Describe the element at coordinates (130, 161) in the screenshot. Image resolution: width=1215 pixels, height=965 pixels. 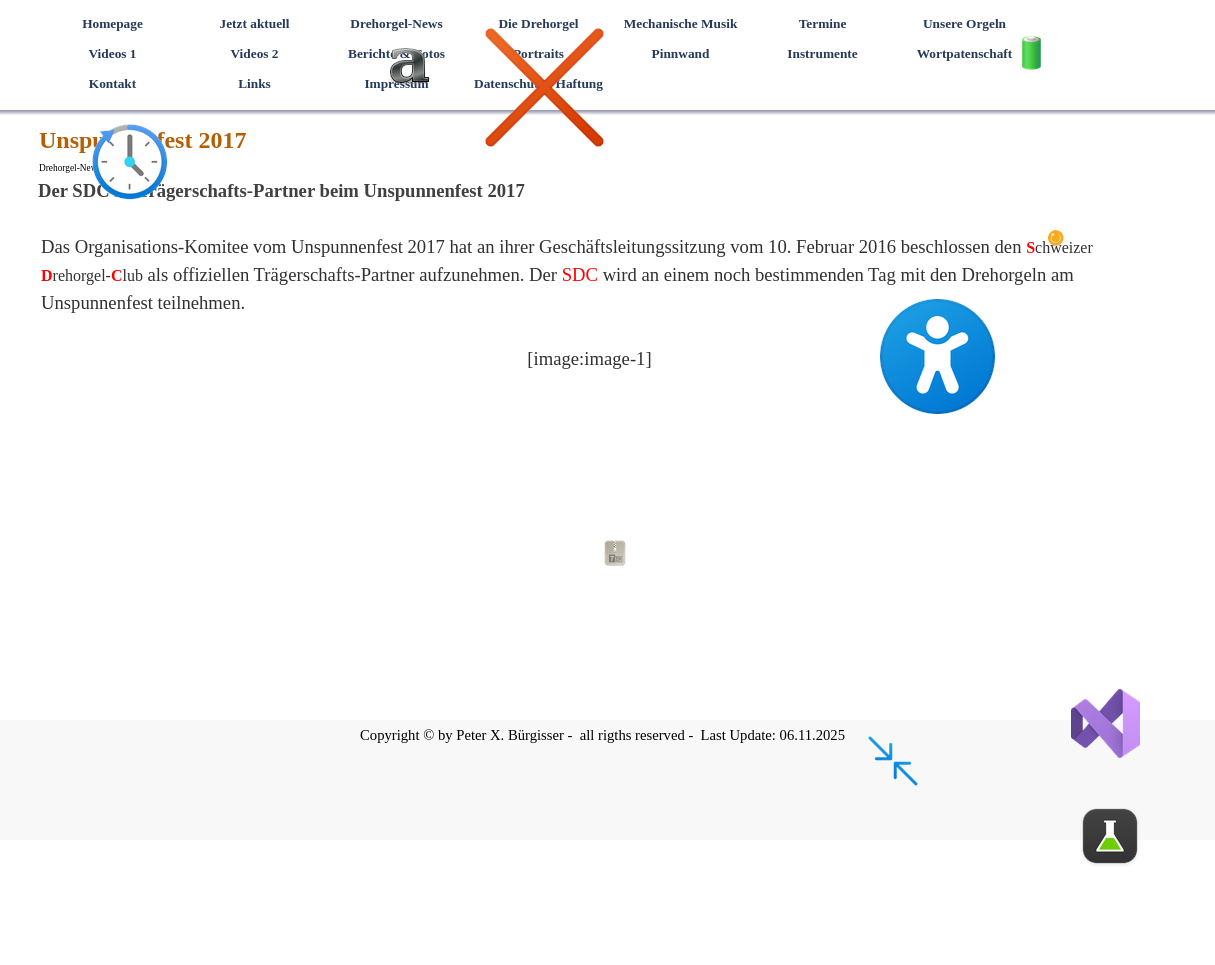
I see `open the reservations app` at that location.